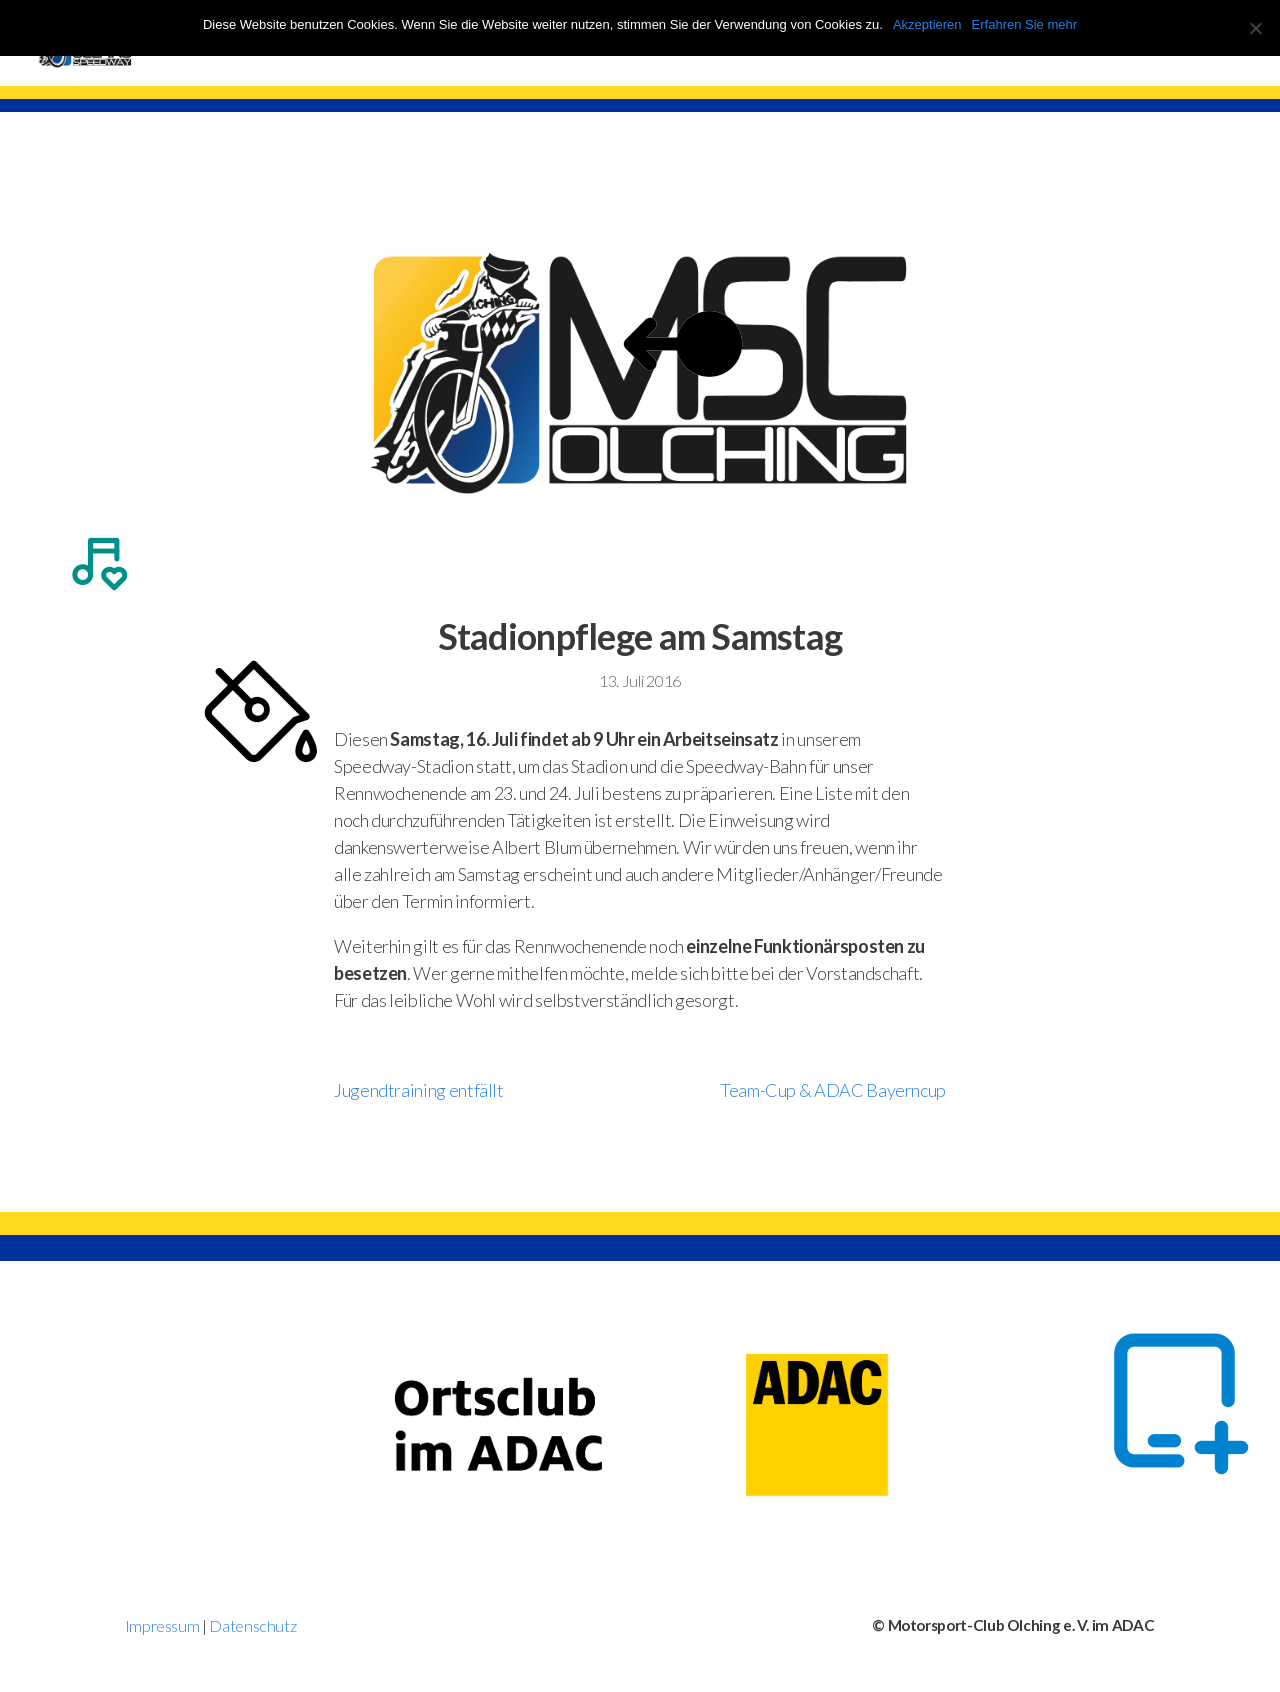 The width and height of the screenshot is (1280, 1692). I want to click on swipe left to dismiss or navigate, so click(683, 344).